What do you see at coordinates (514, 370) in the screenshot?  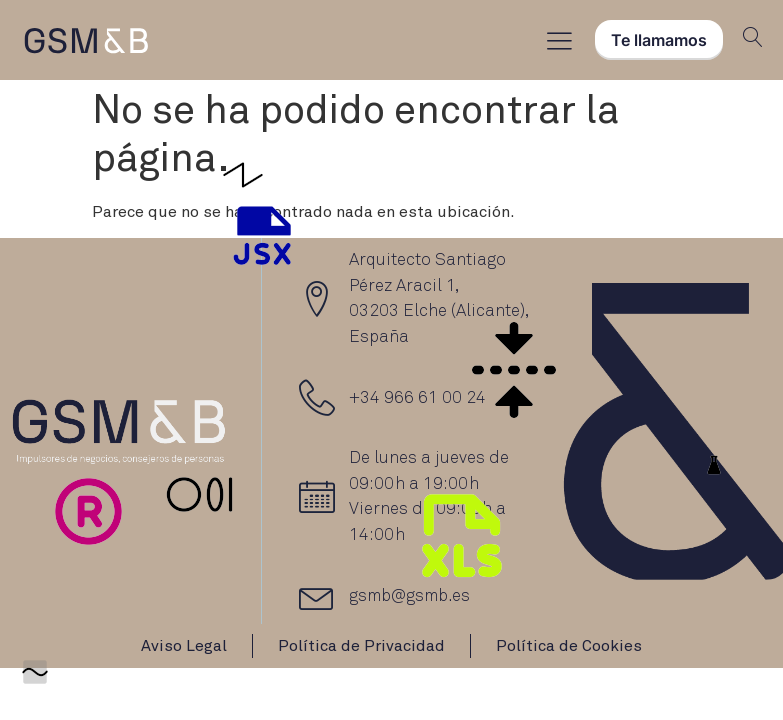 I see `collapse or hide content section` at bounding box center [514, 370].